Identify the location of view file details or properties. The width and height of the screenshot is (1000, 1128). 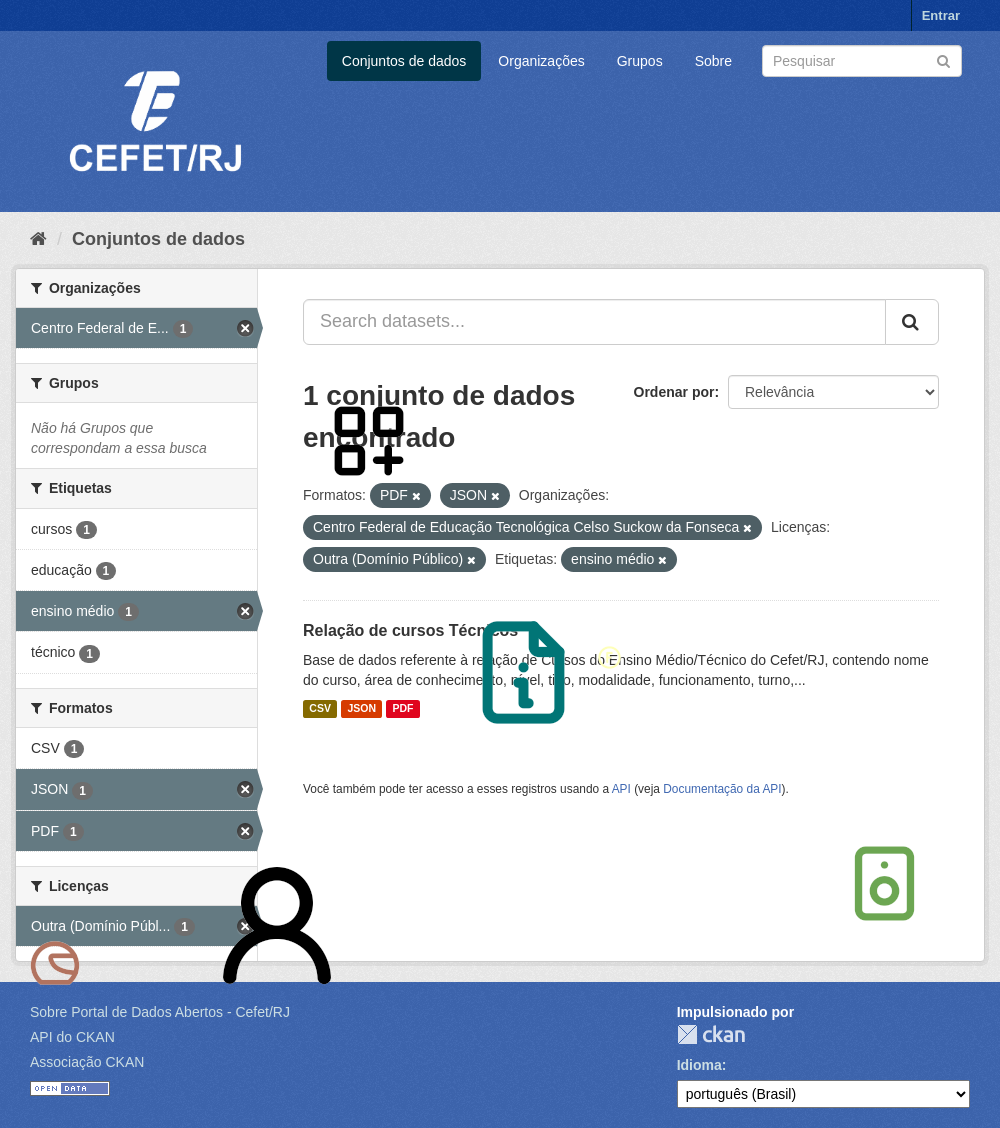
(523, 672).